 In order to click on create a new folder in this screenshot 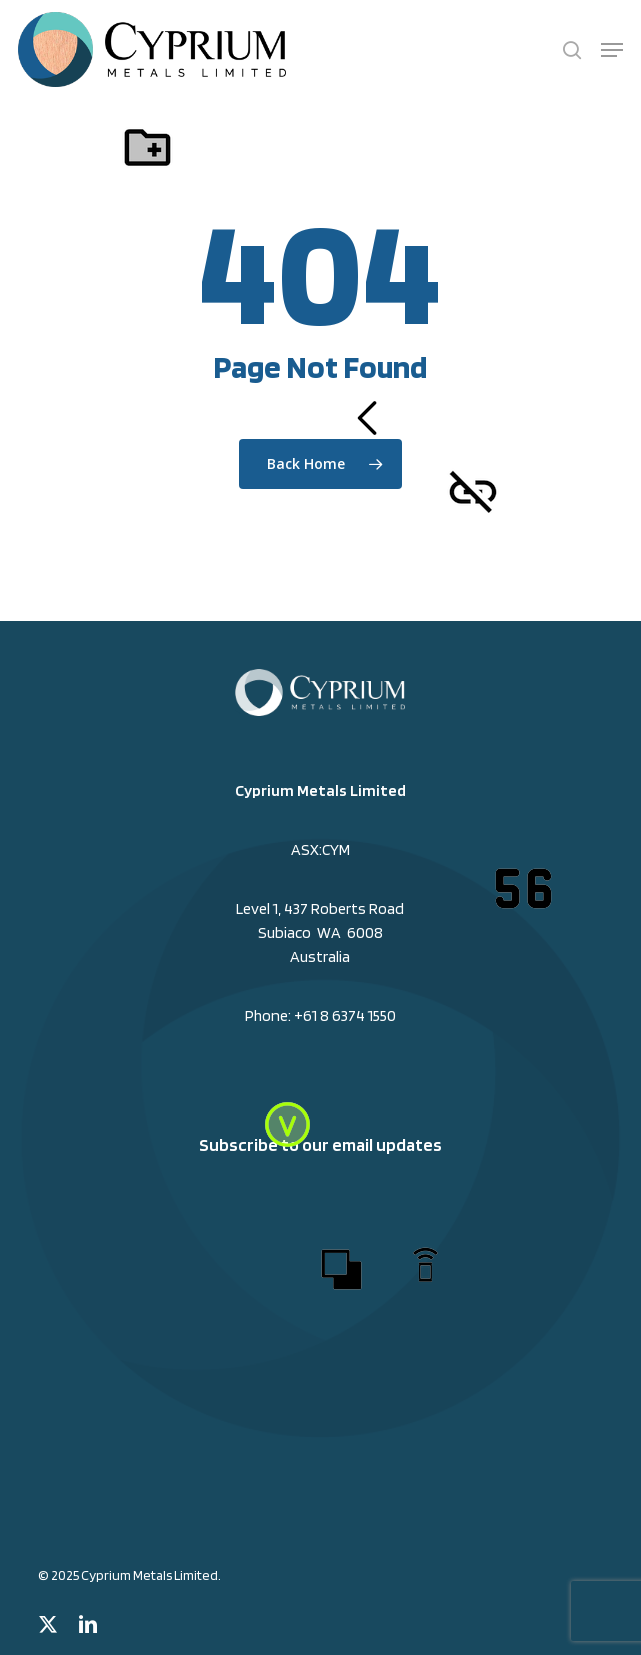, I will do `click(147, 147)`.